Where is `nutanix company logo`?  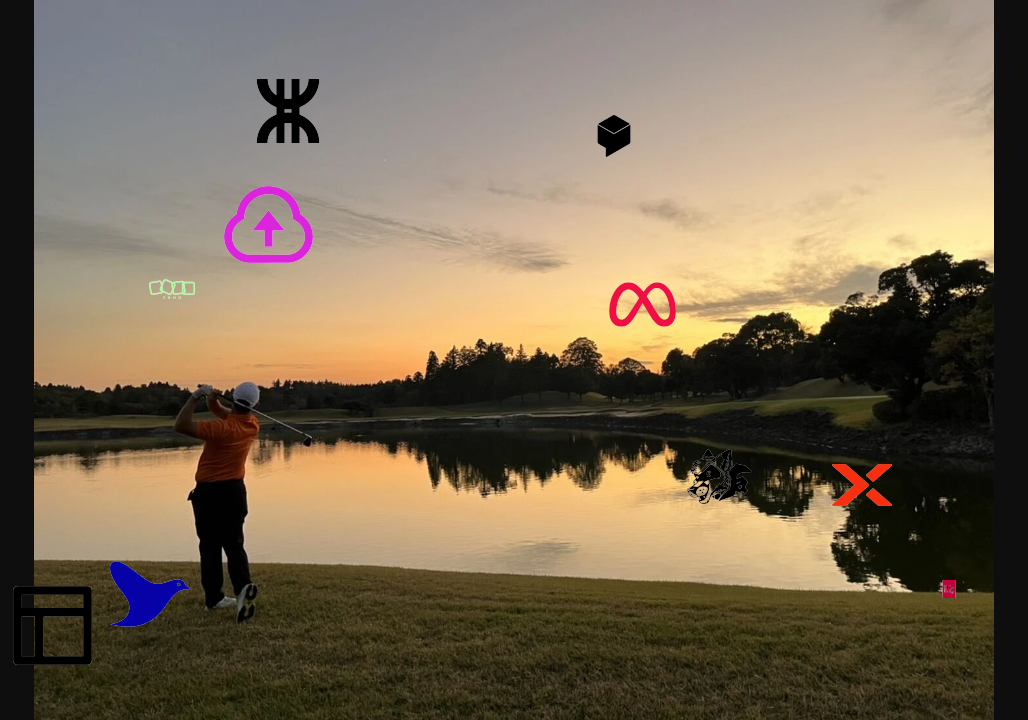
nutanix company logo is located at coordinates (862, 485).